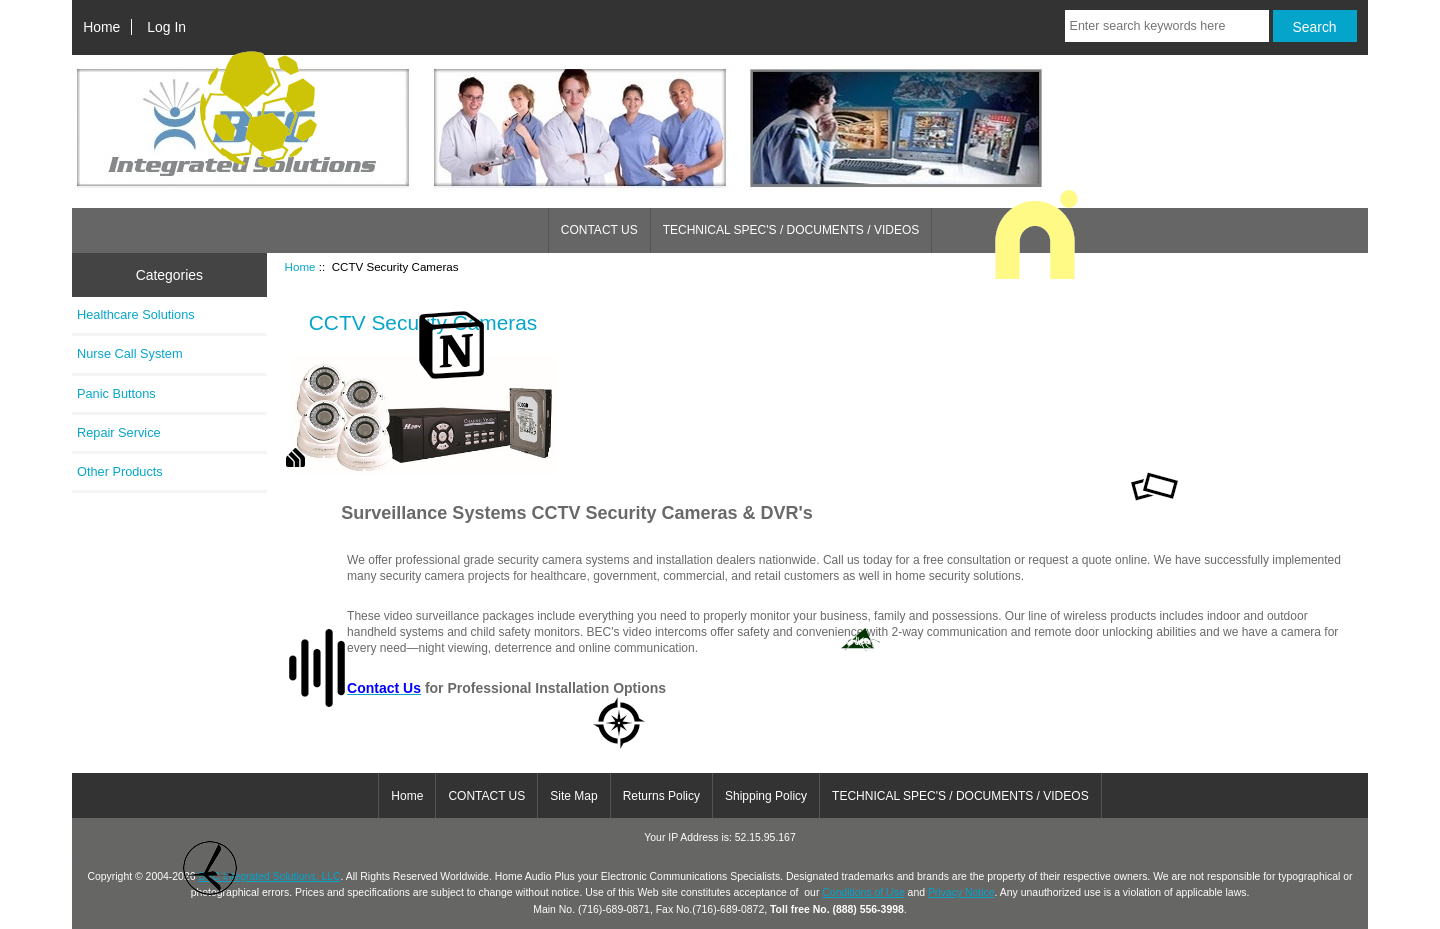 This screenshot has height=929, width=1440. What do you see at coordinates (295, 457) in the screenshot?
I see `open the kasa smart home app` at bounding box center [295, 457].